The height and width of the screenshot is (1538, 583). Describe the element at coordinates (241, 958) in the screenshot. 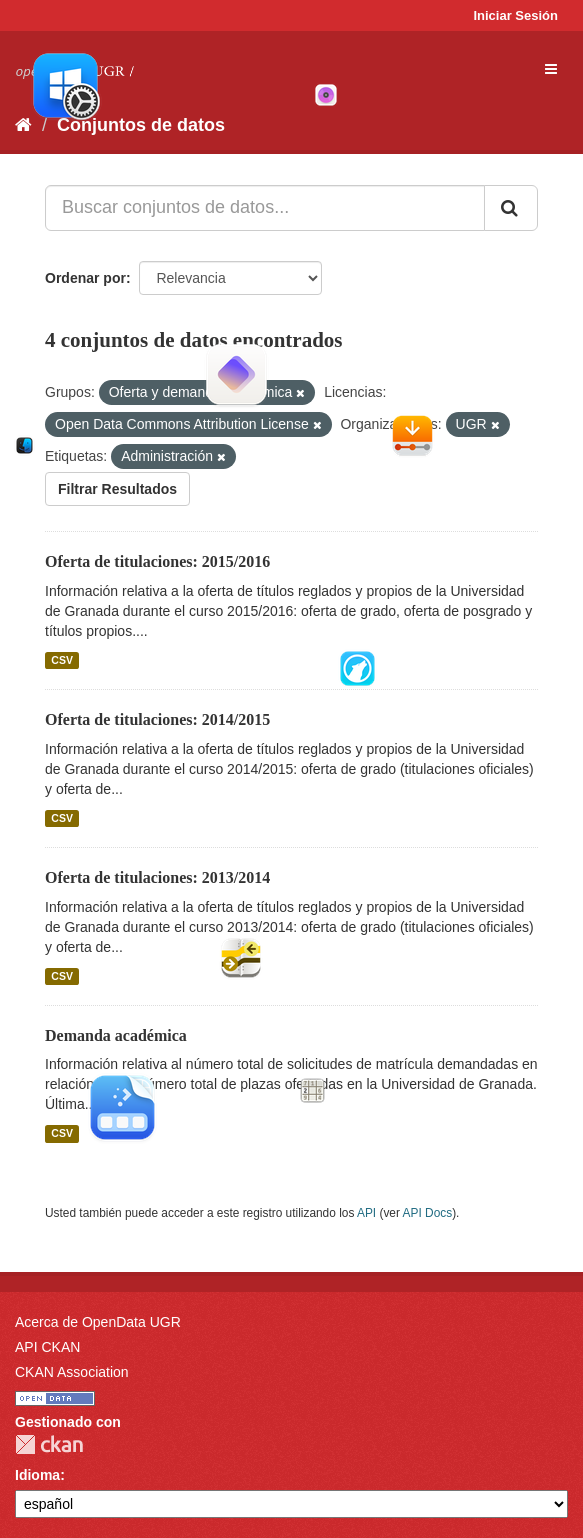

I see `open diffuse app for file comparison` at that location.